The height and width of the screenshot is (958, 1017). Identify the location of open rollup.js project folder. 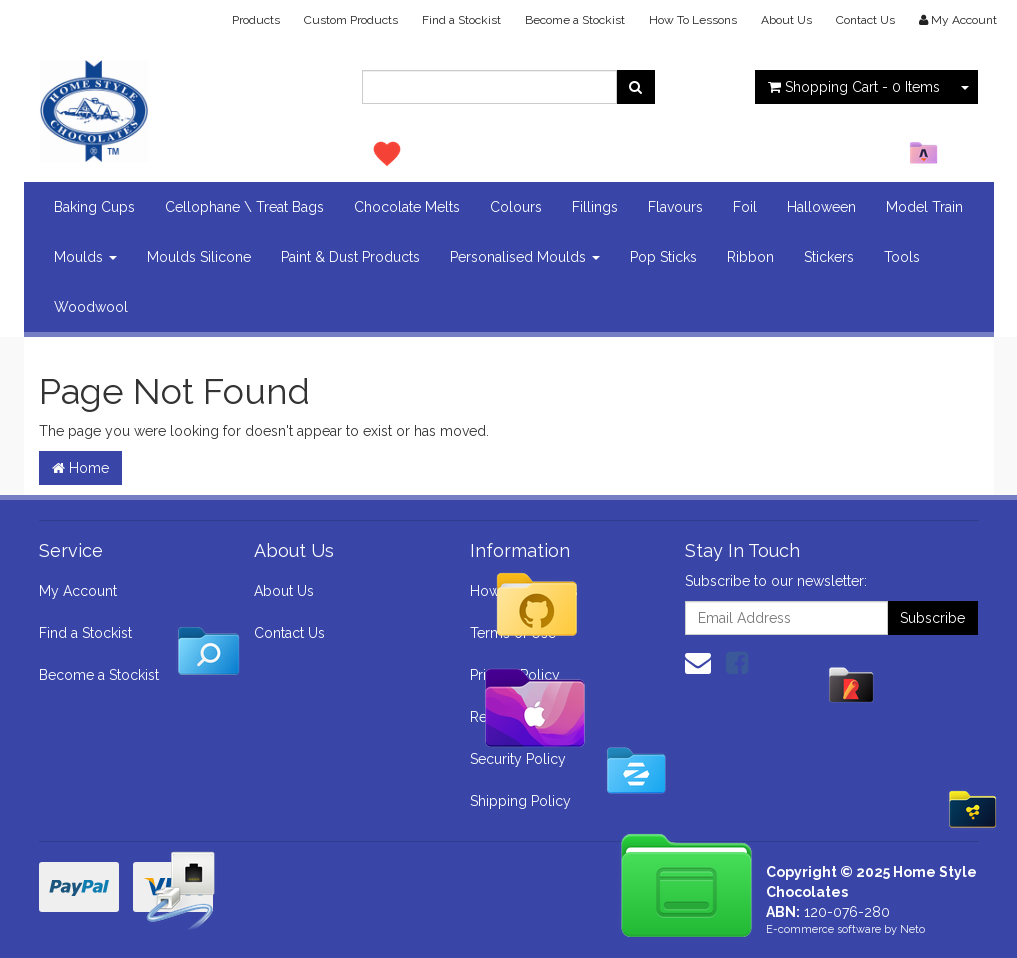
(851, 686).